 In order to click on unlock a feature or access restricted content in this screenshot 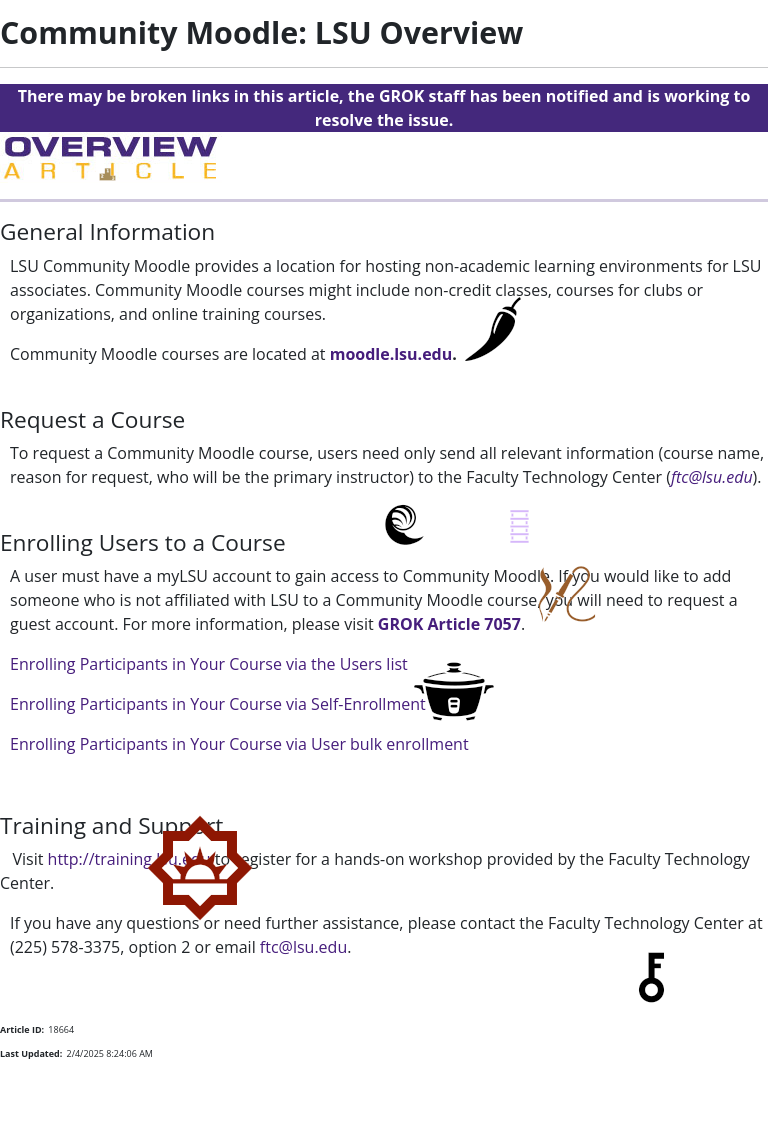, I will do `click(651, 977)`.